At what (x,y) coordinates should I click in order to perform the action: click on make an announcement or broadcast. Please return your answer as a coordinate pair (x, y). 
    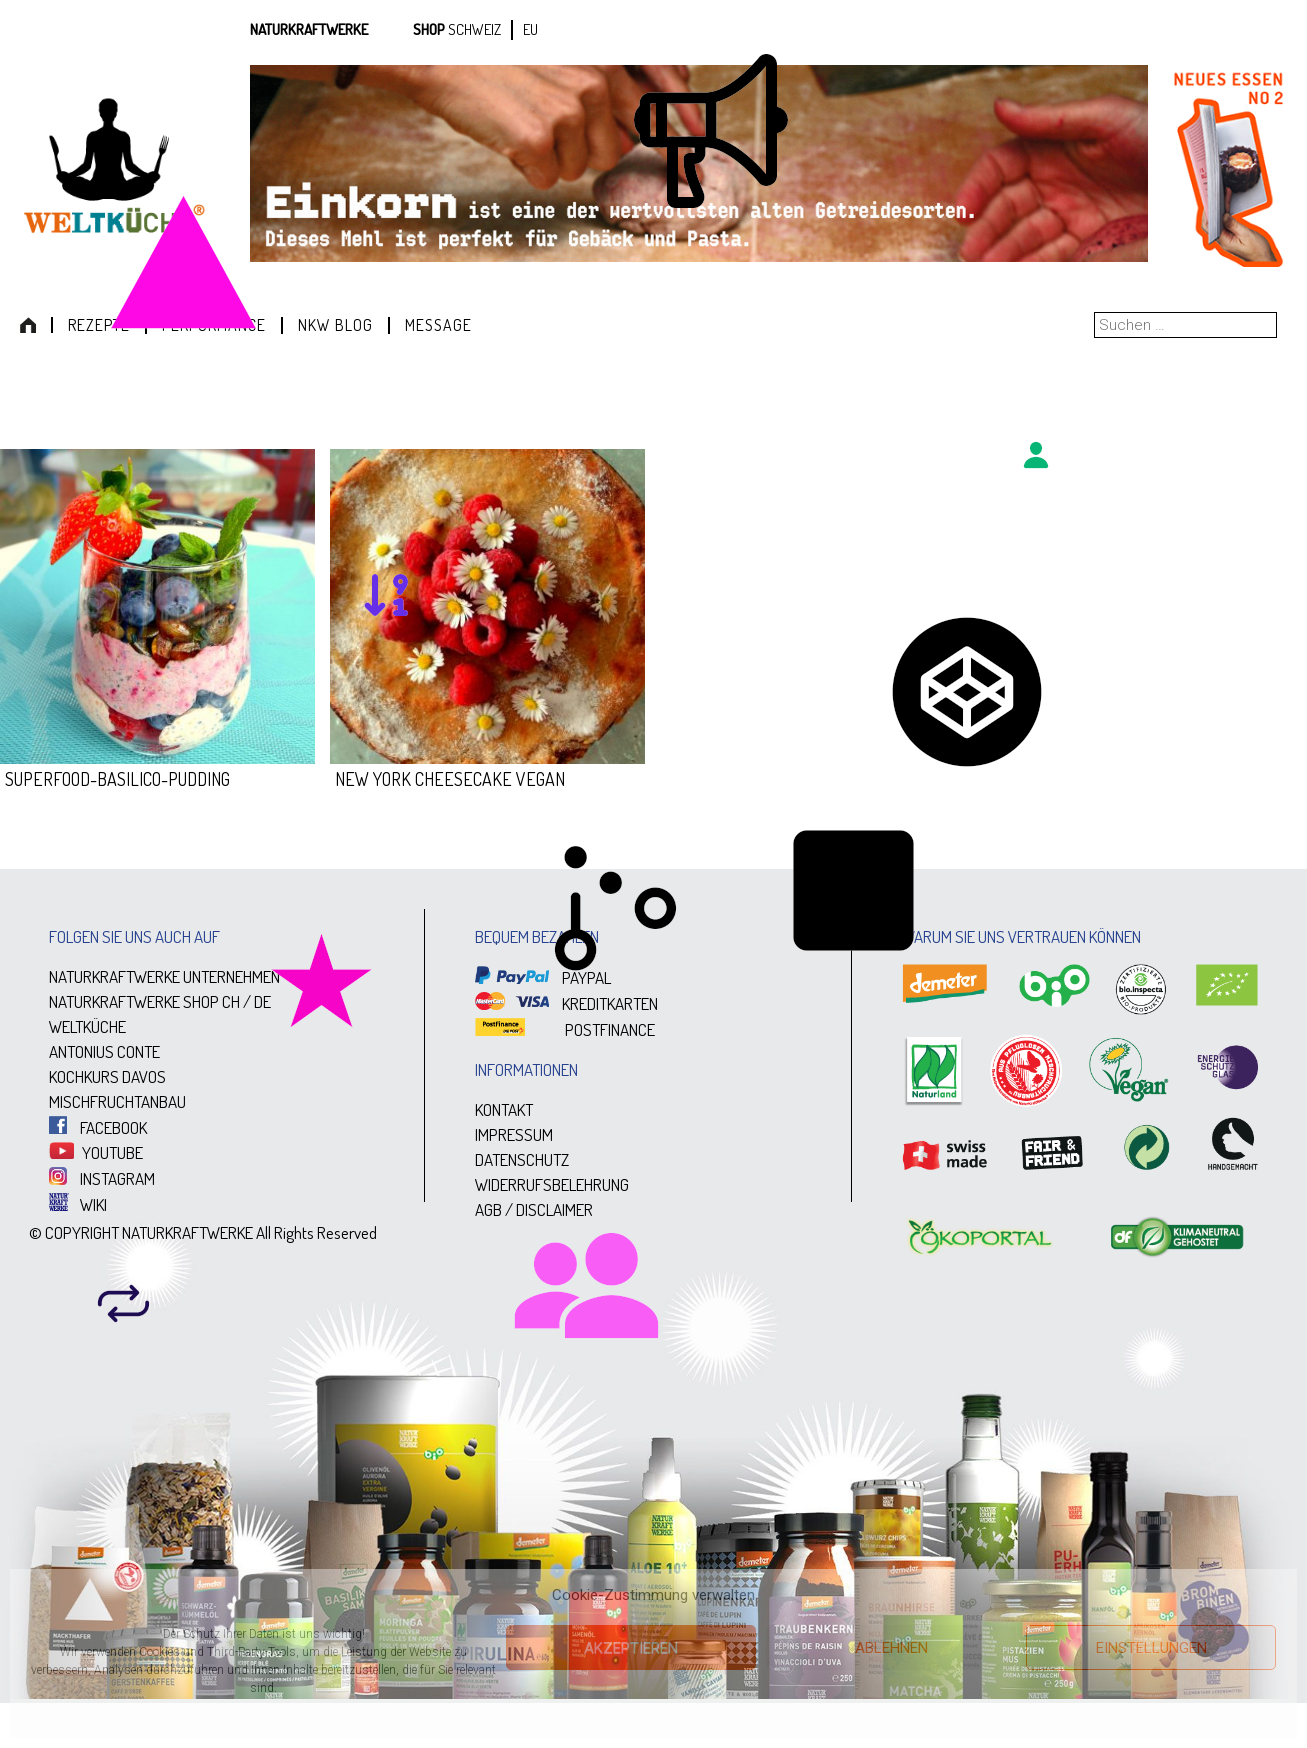
    Looking at the image, I should click on (711, 131).